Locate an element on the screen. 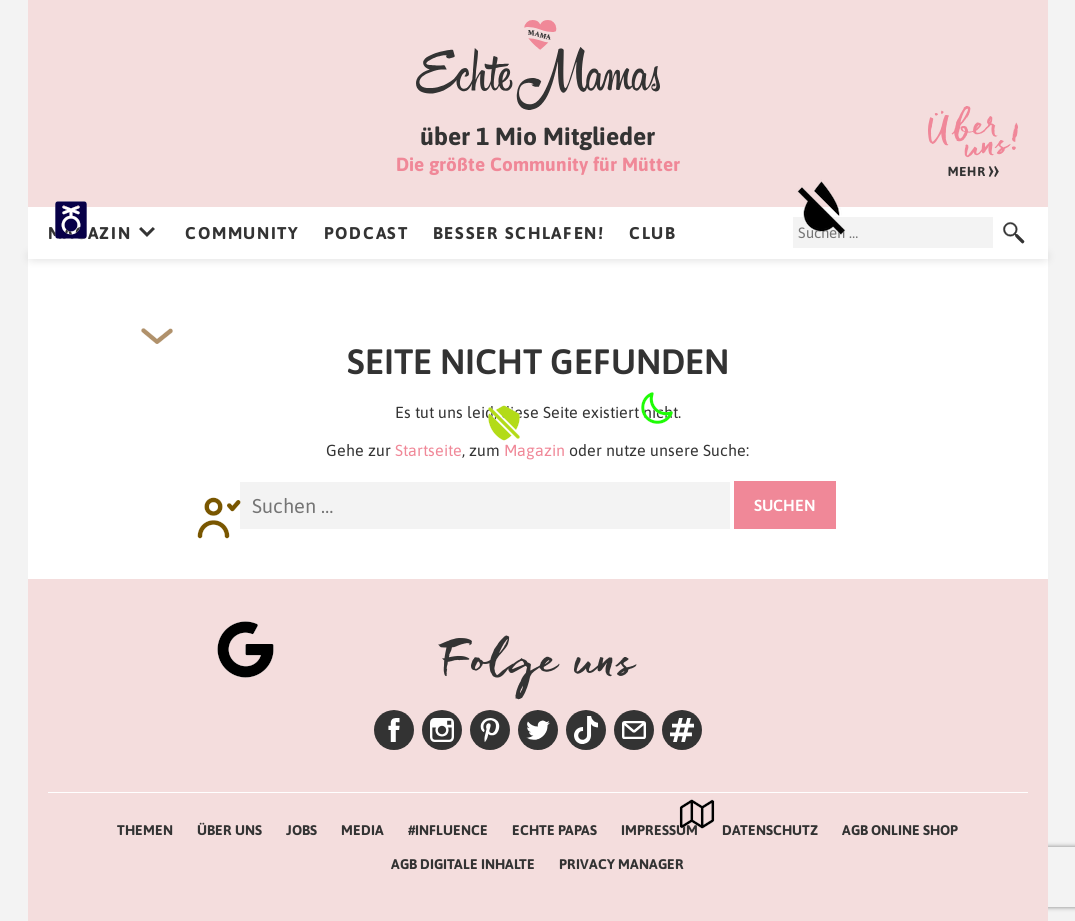 This screenshot has width=1075, height=921. enable dark mode is located at coordinates (657, 408).